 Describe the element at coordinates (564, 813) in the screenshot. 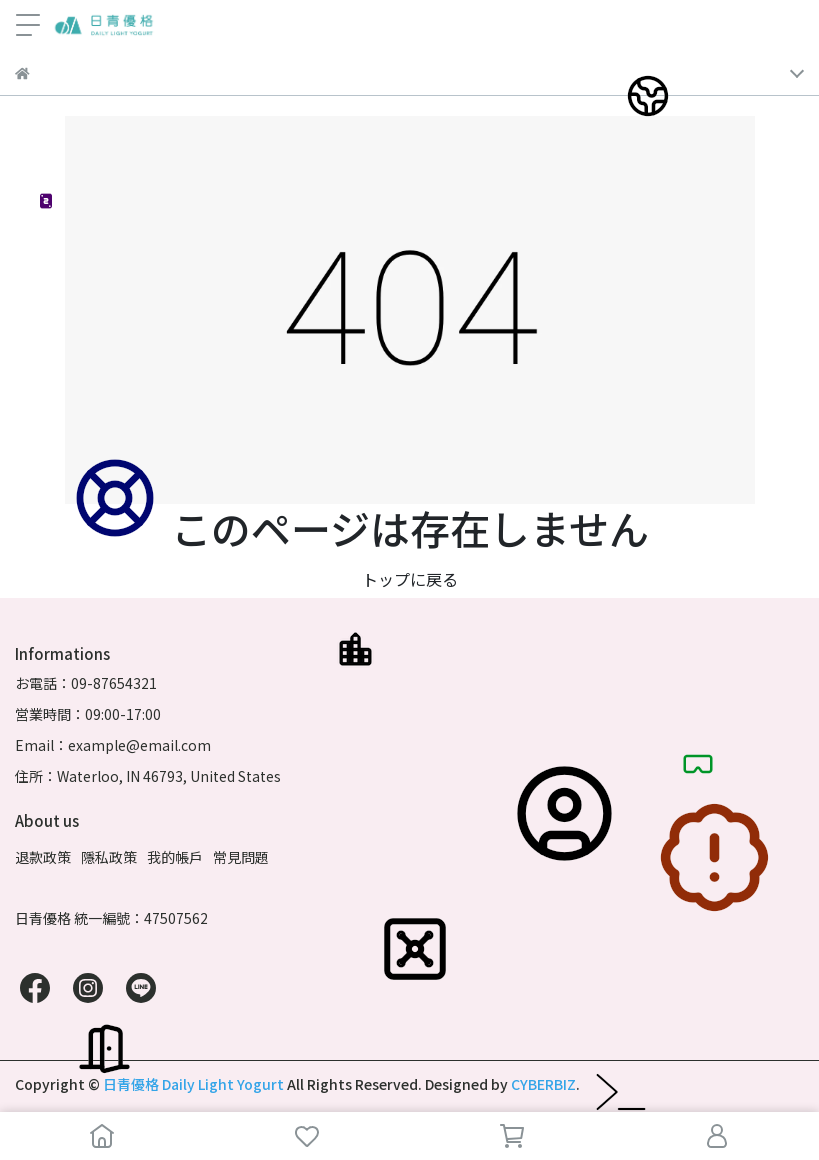

I see `view your profile` at that location.